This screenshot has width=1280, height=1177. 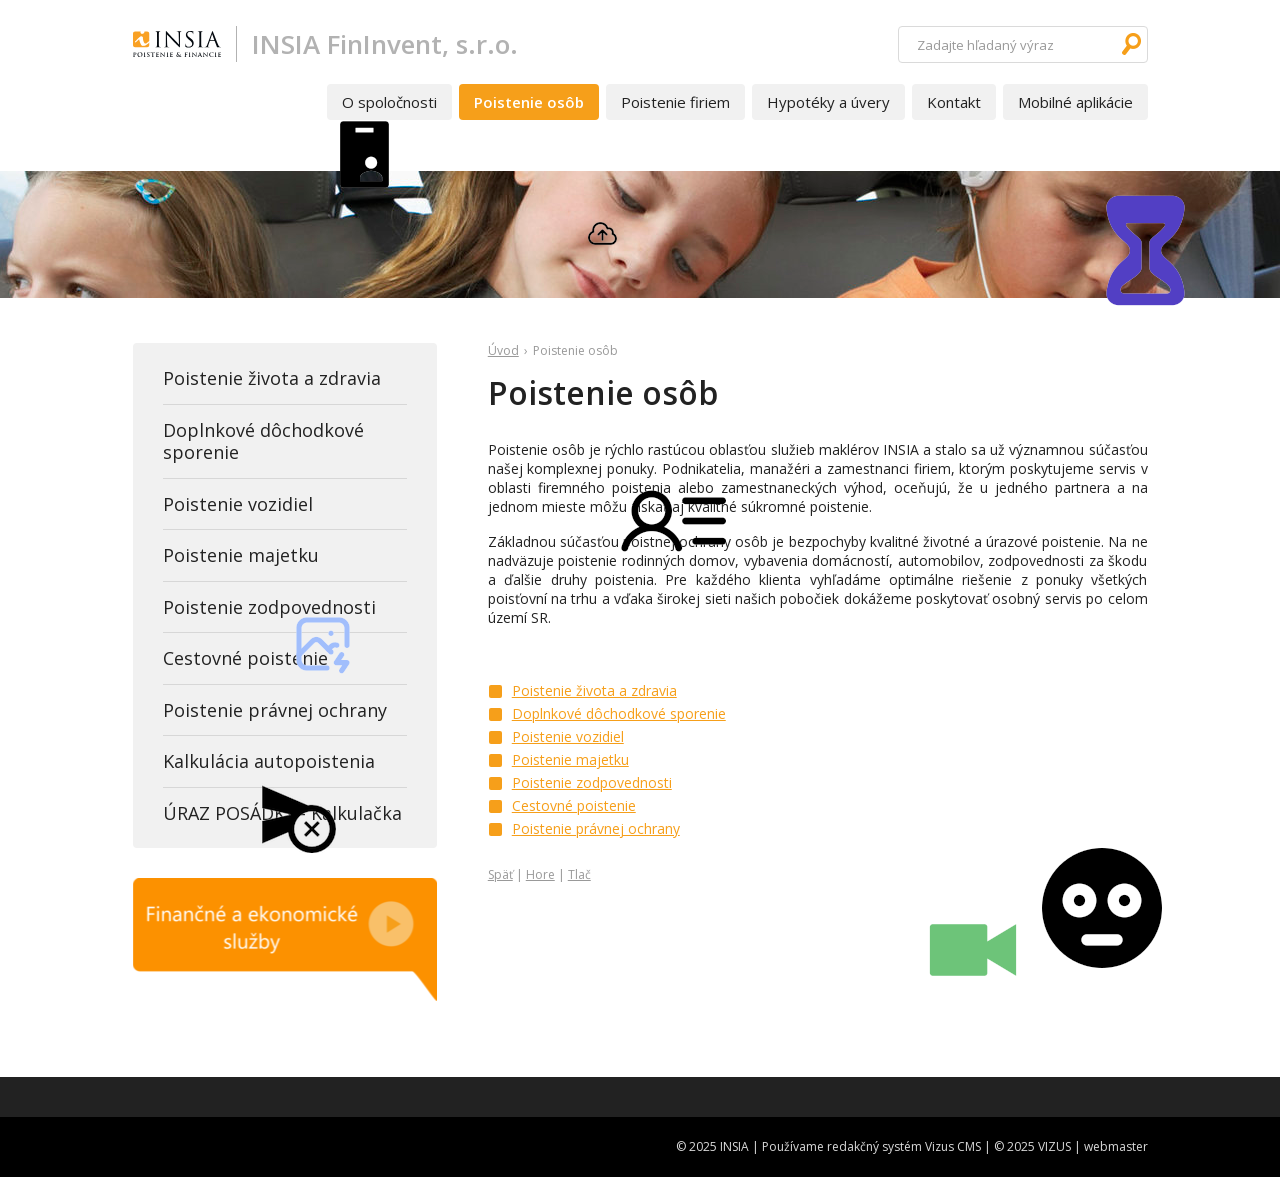 I want to click on quick photo enhancement or auto-fix, so click(x=323, y=644).